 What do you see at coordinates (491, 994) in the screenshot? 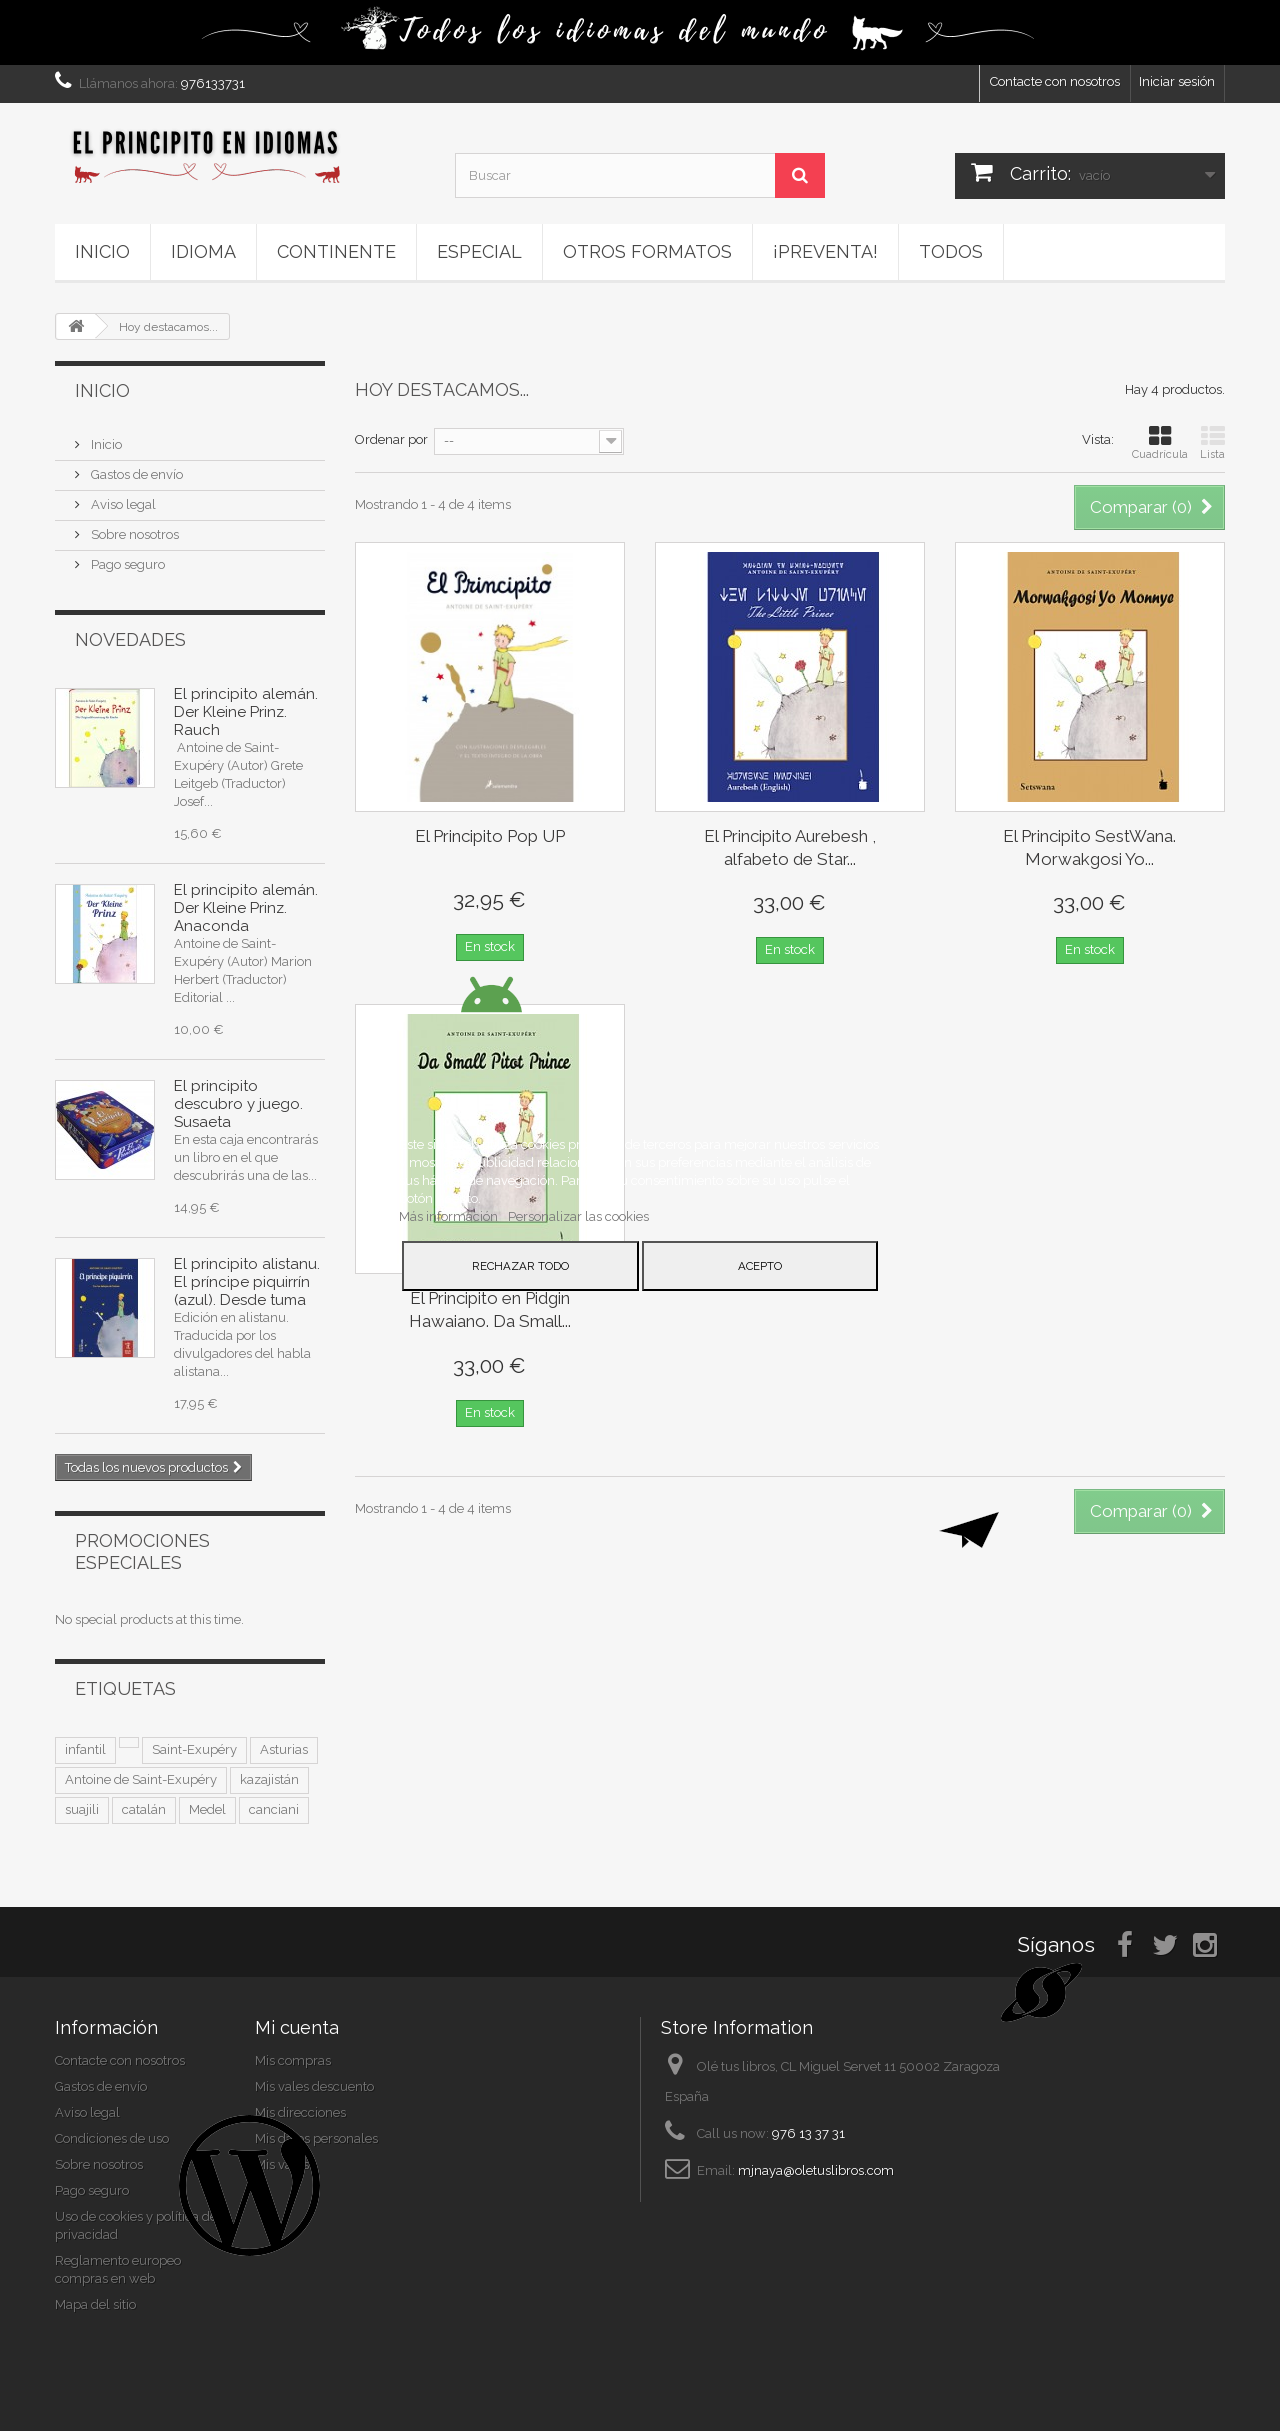
I see `android operating system logo` at bounding box center [491, 994].